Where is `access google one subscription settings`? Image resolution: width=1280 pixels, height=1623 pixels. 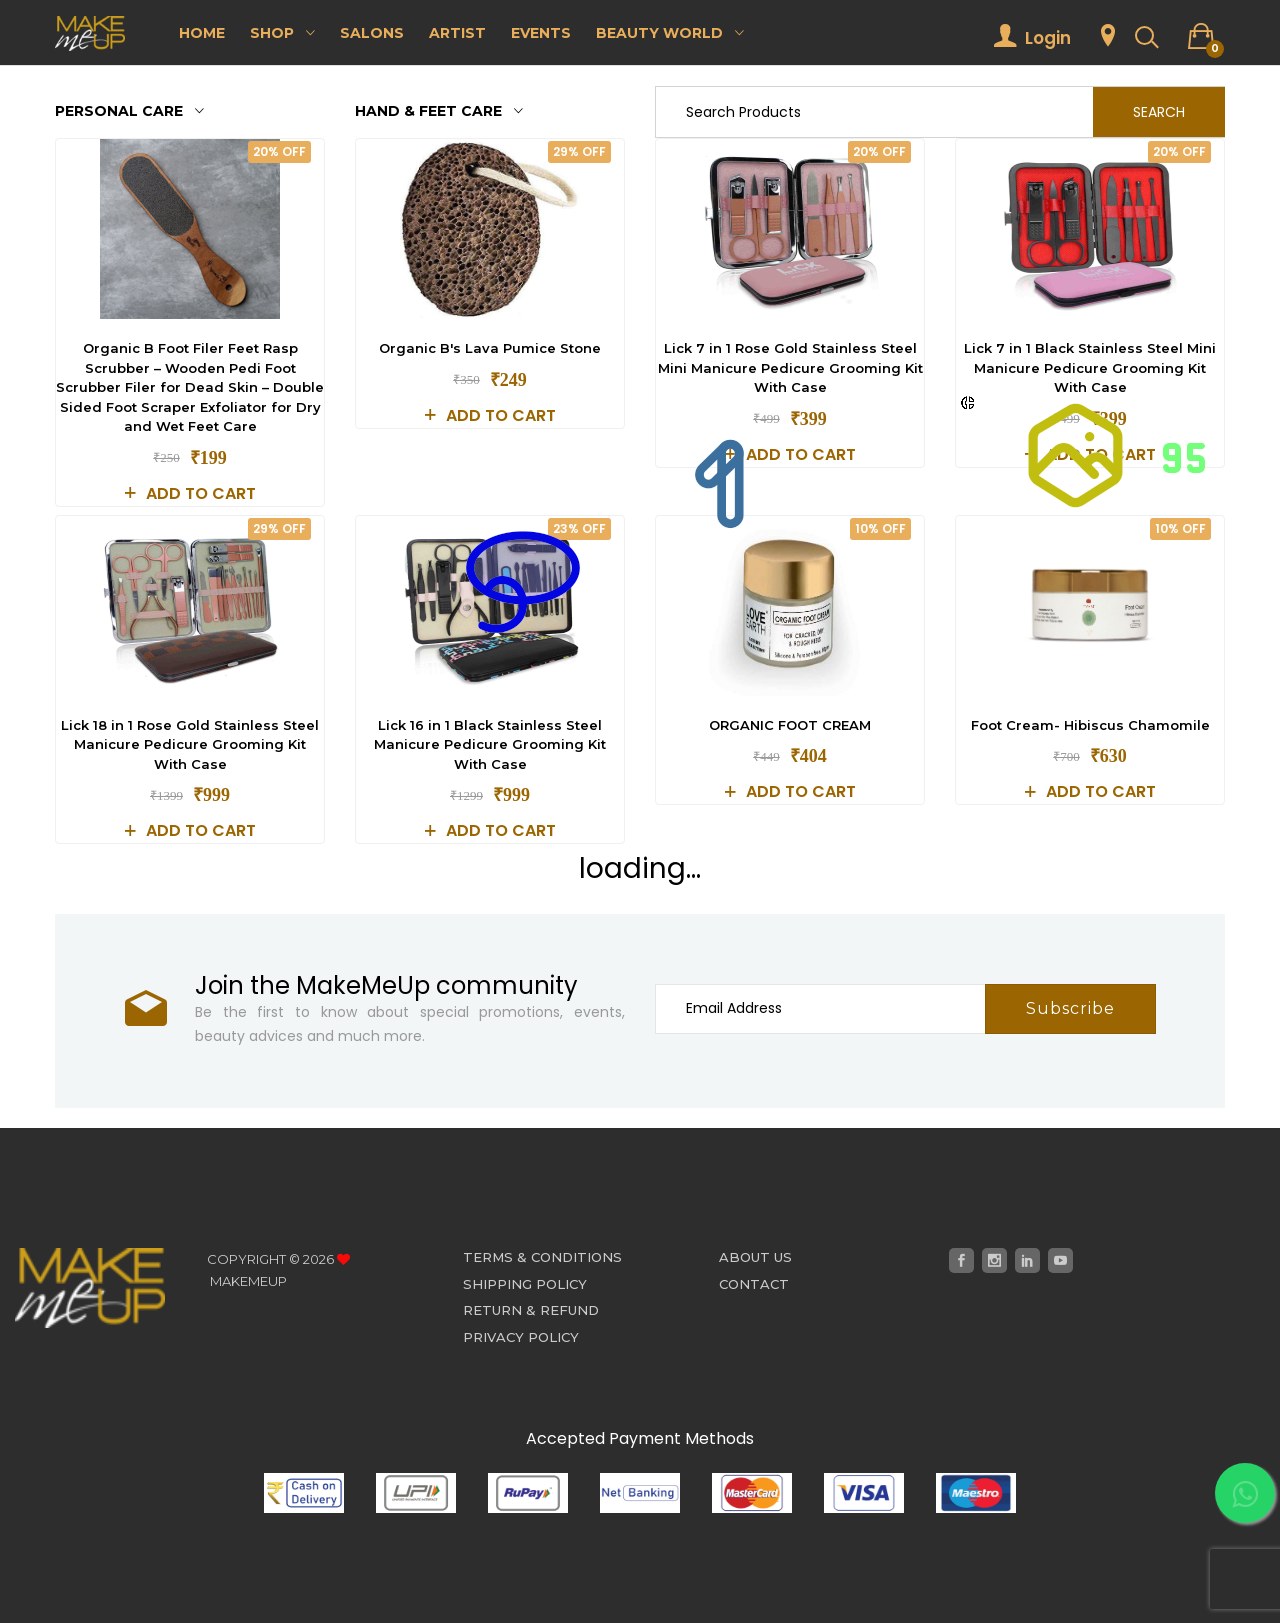
access google one subscription settings is located at coordinates (726, 484).